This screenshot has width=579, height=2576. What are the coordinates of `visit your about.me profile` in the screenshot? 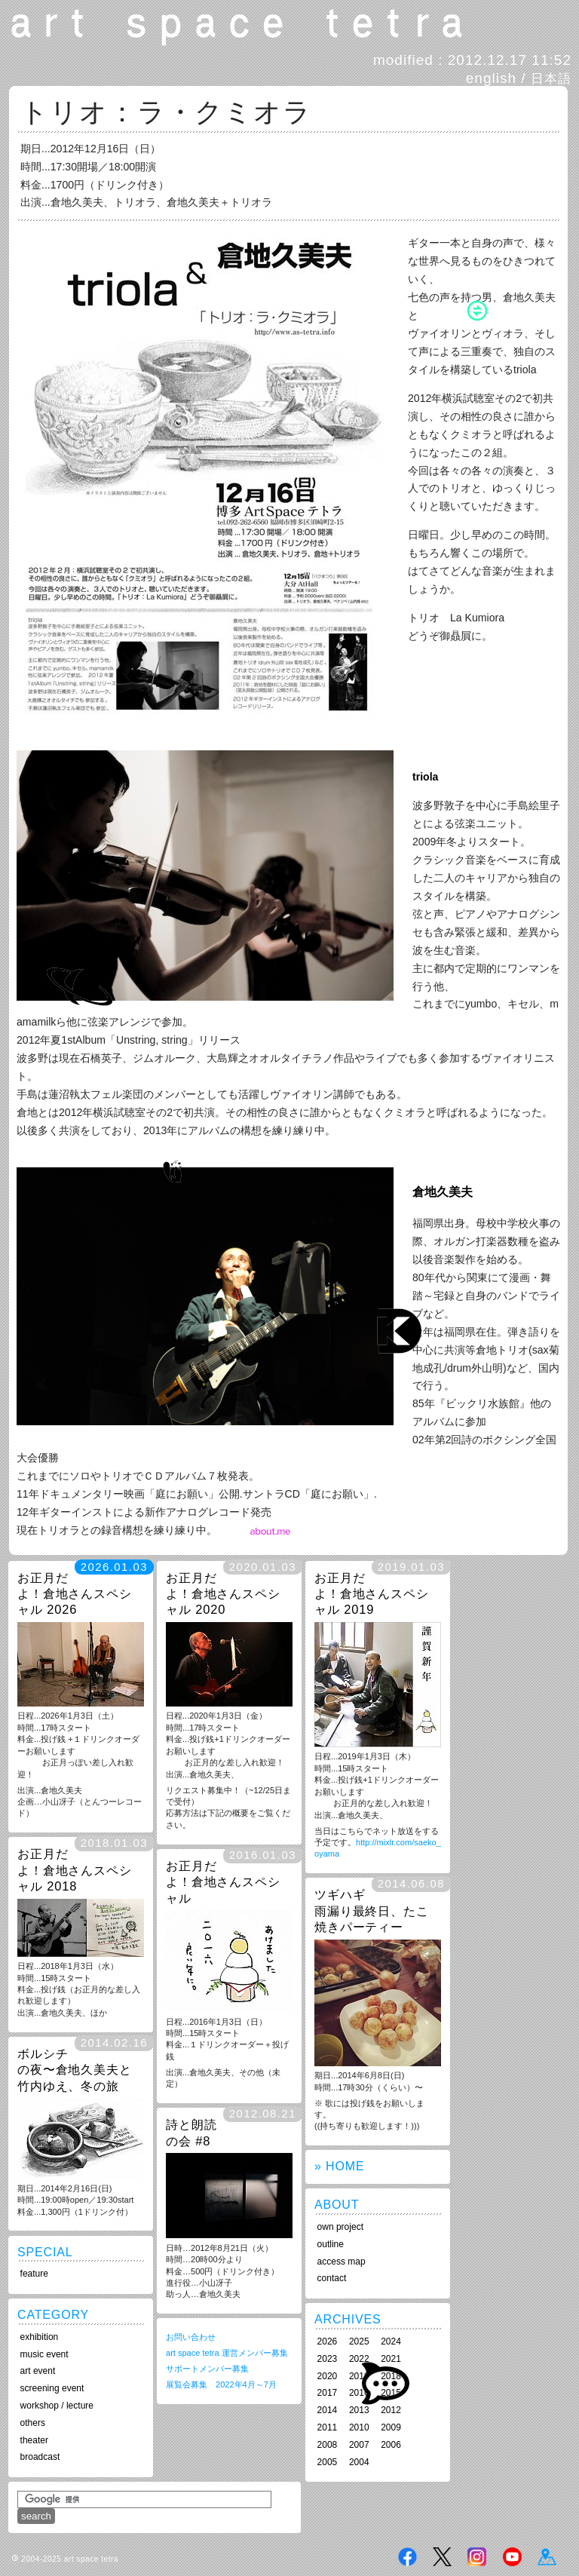 It's located at (270, 1531).